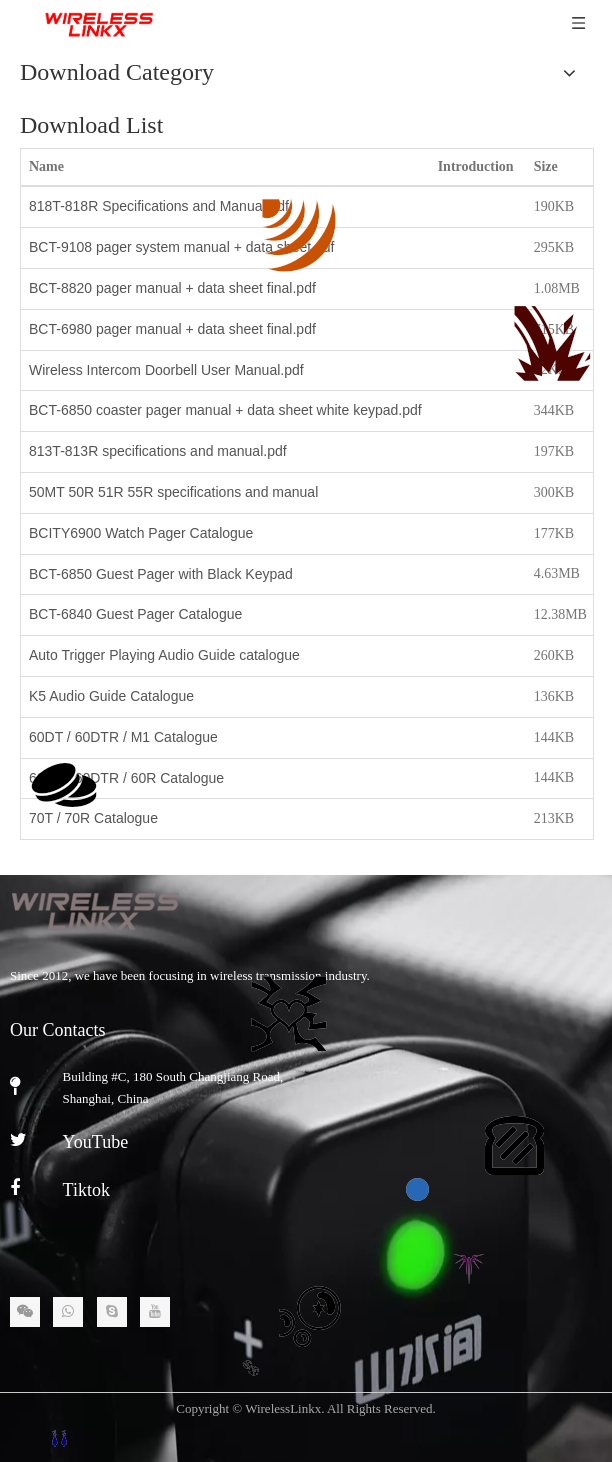 The image size is (612, 1462). I want to click on browse or select earring accessories, so click(59, 1438).